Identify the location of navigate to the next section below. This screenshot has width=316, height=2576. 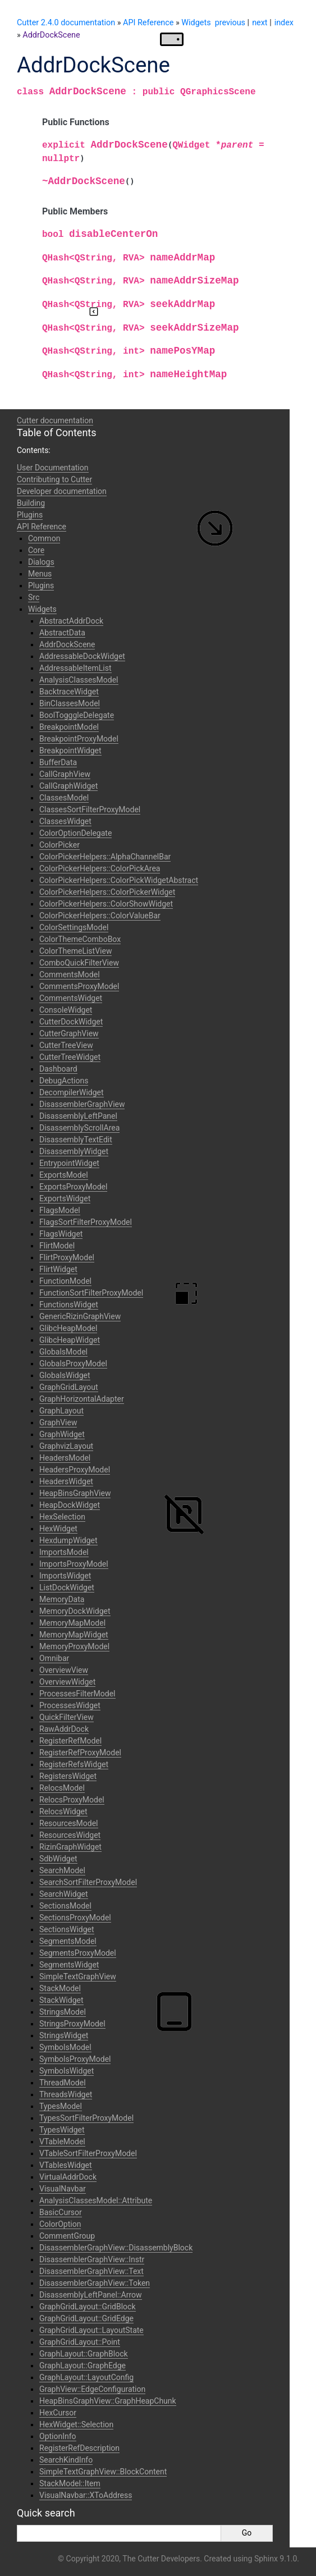
(215, 528).